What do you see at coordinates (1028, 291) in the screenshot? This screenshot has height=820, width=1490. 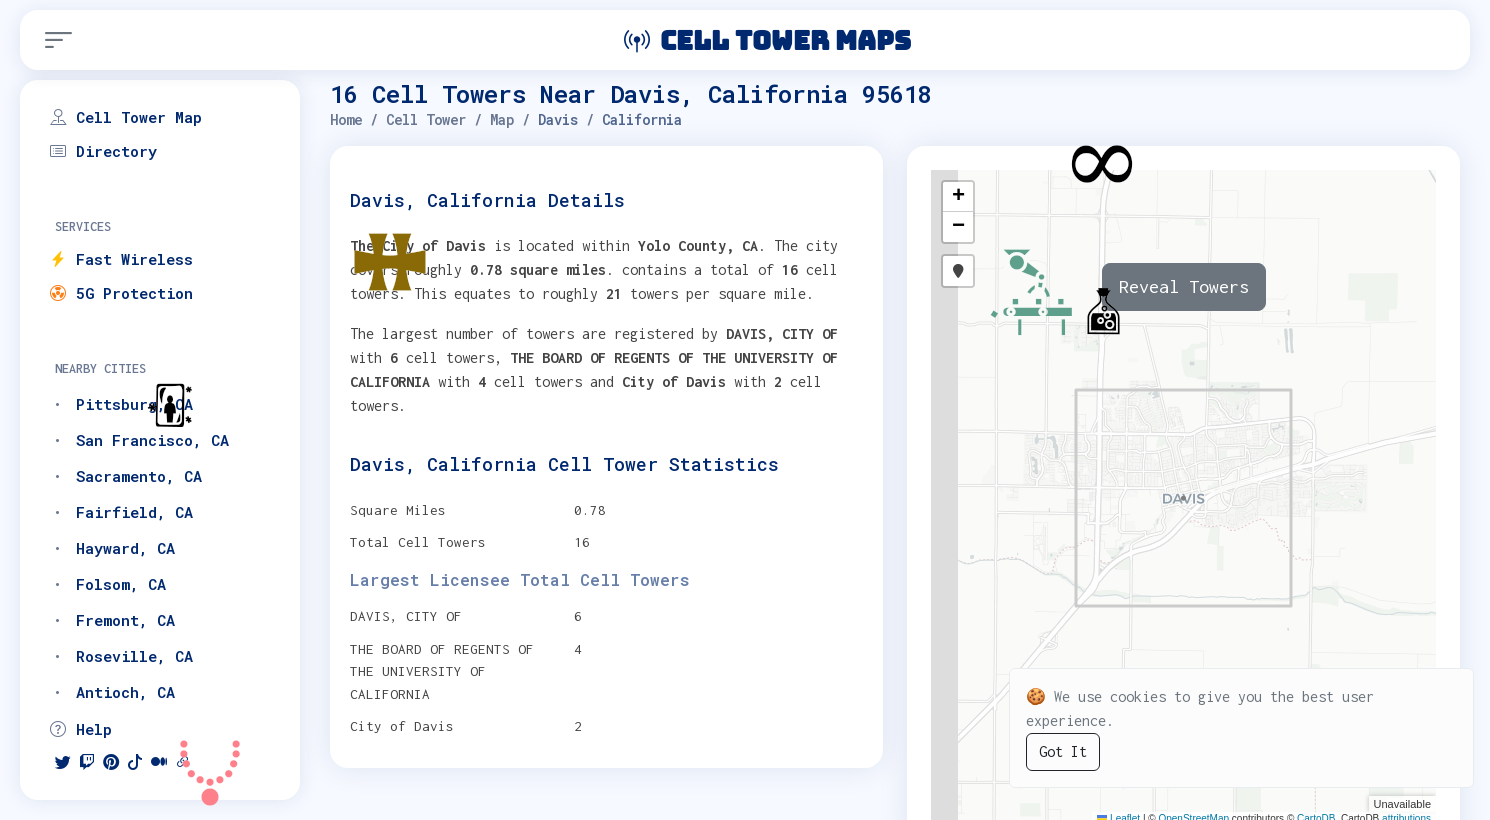 I see `access automation or manufacturing settings` at bounding box center [1028, 291].